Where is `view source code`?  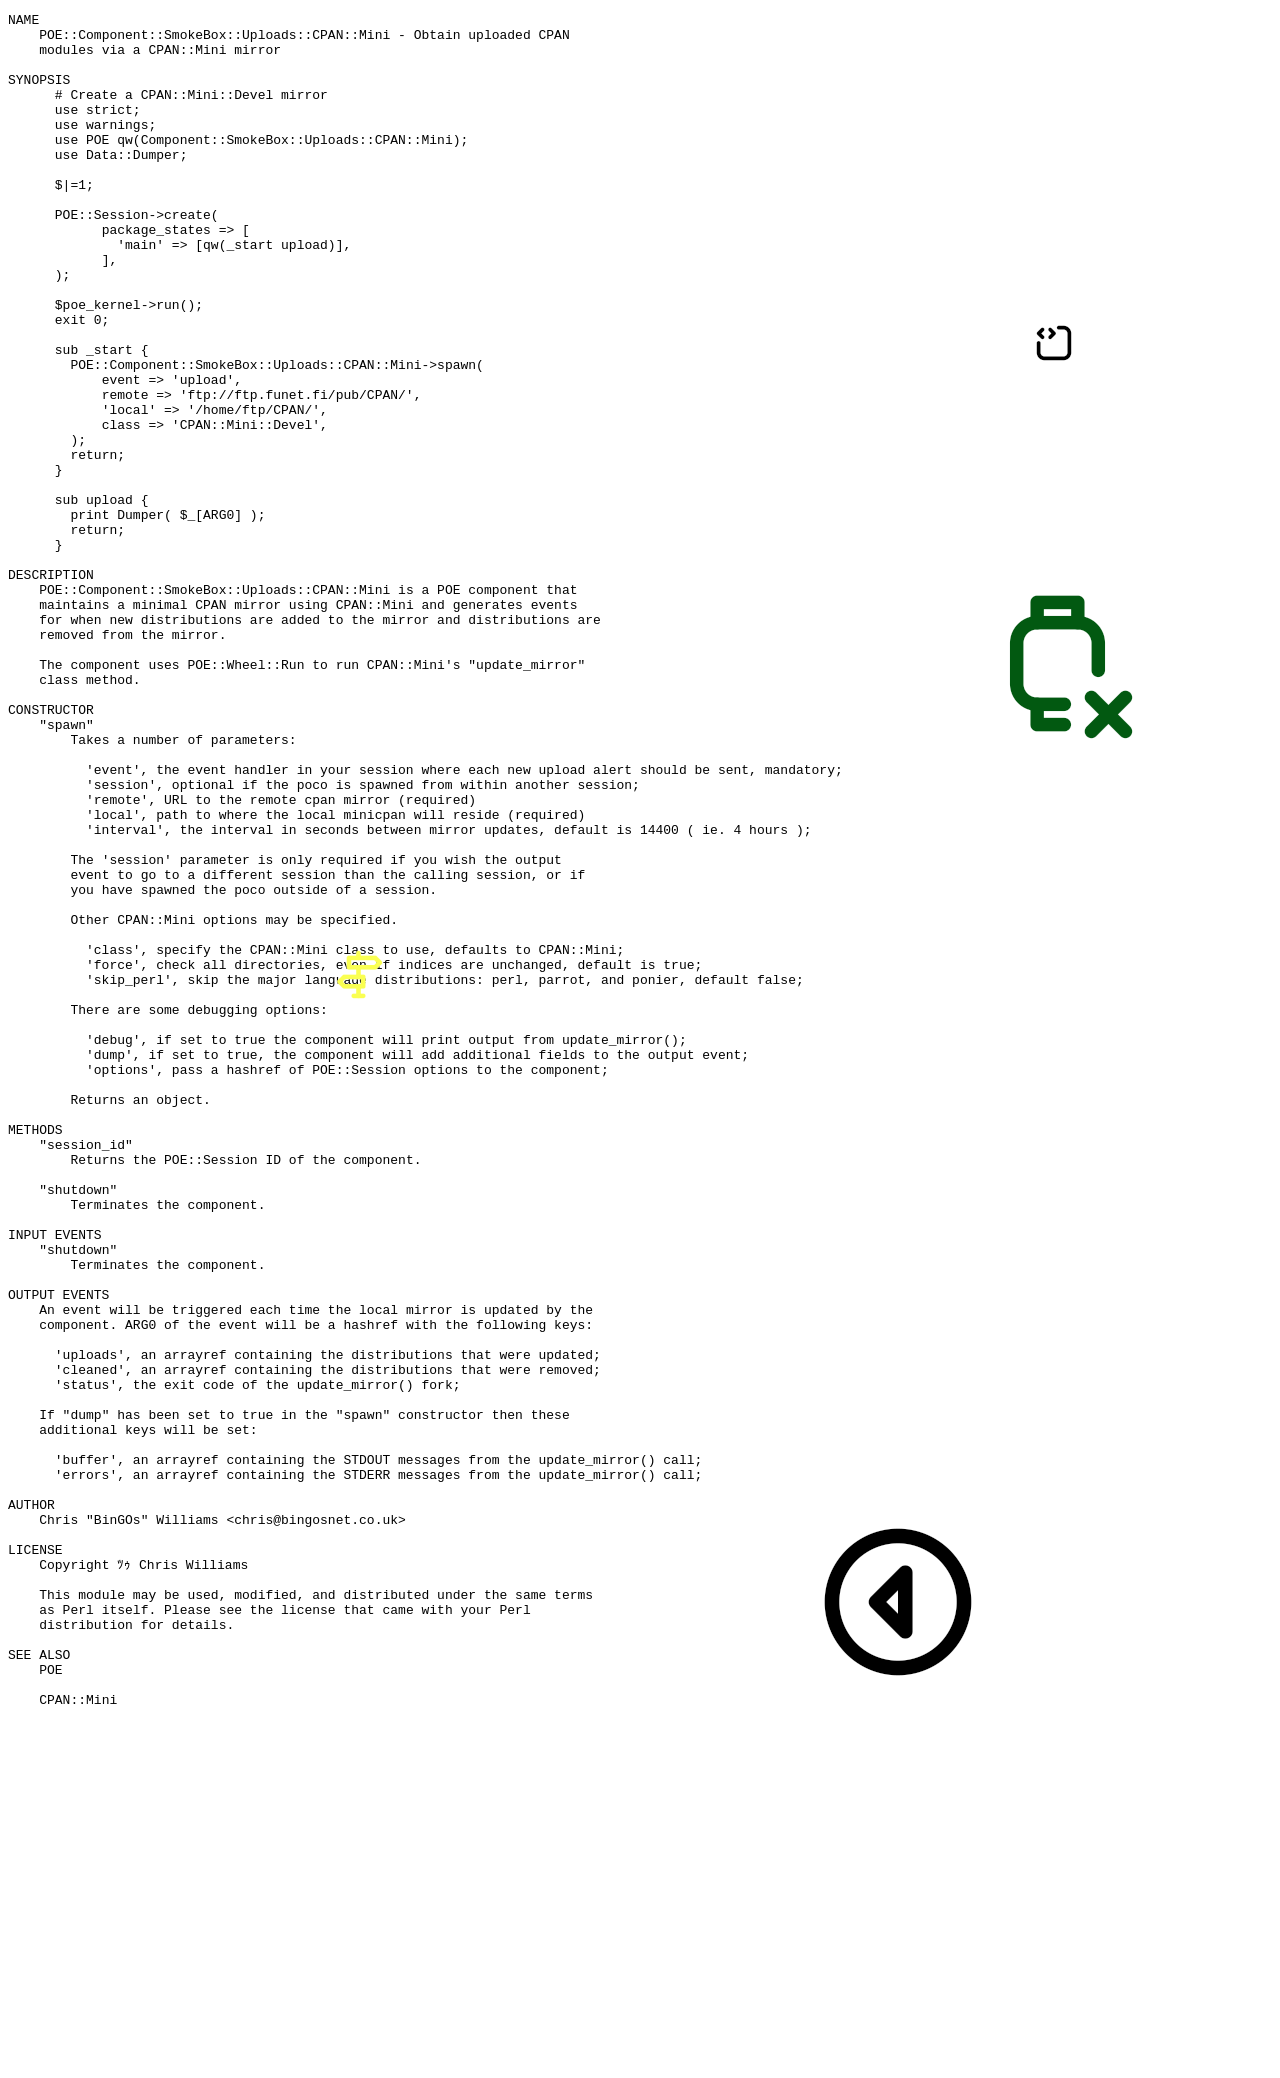 view source code is located at coordinates (1054, 343).